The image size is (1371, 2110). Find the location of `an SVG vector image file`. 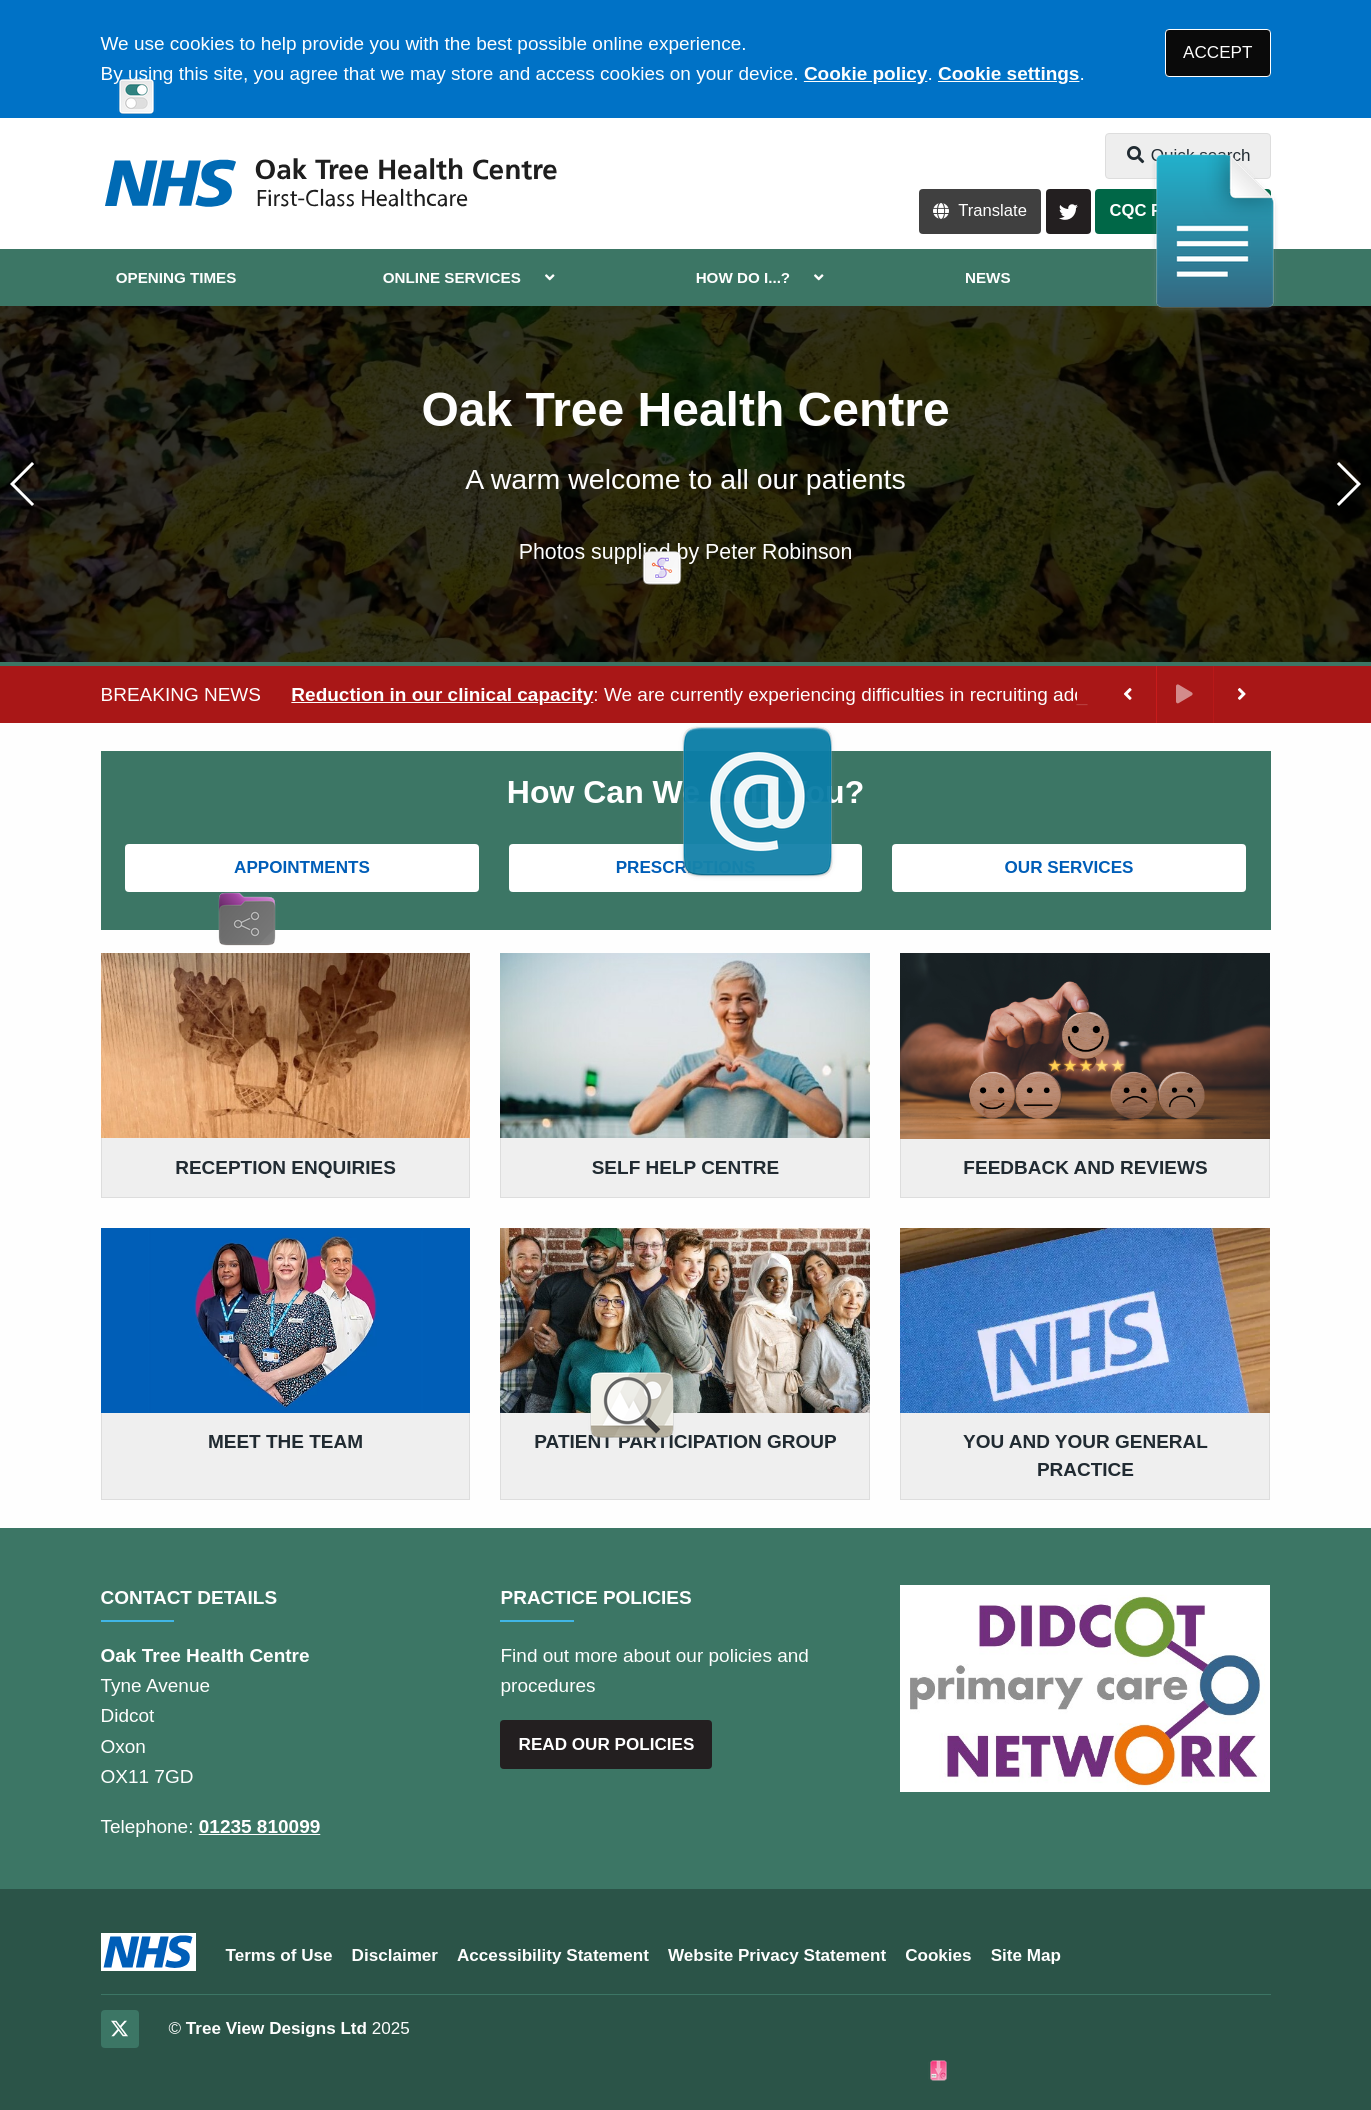

an SVG vector image file is located at coordinates (662, 567).